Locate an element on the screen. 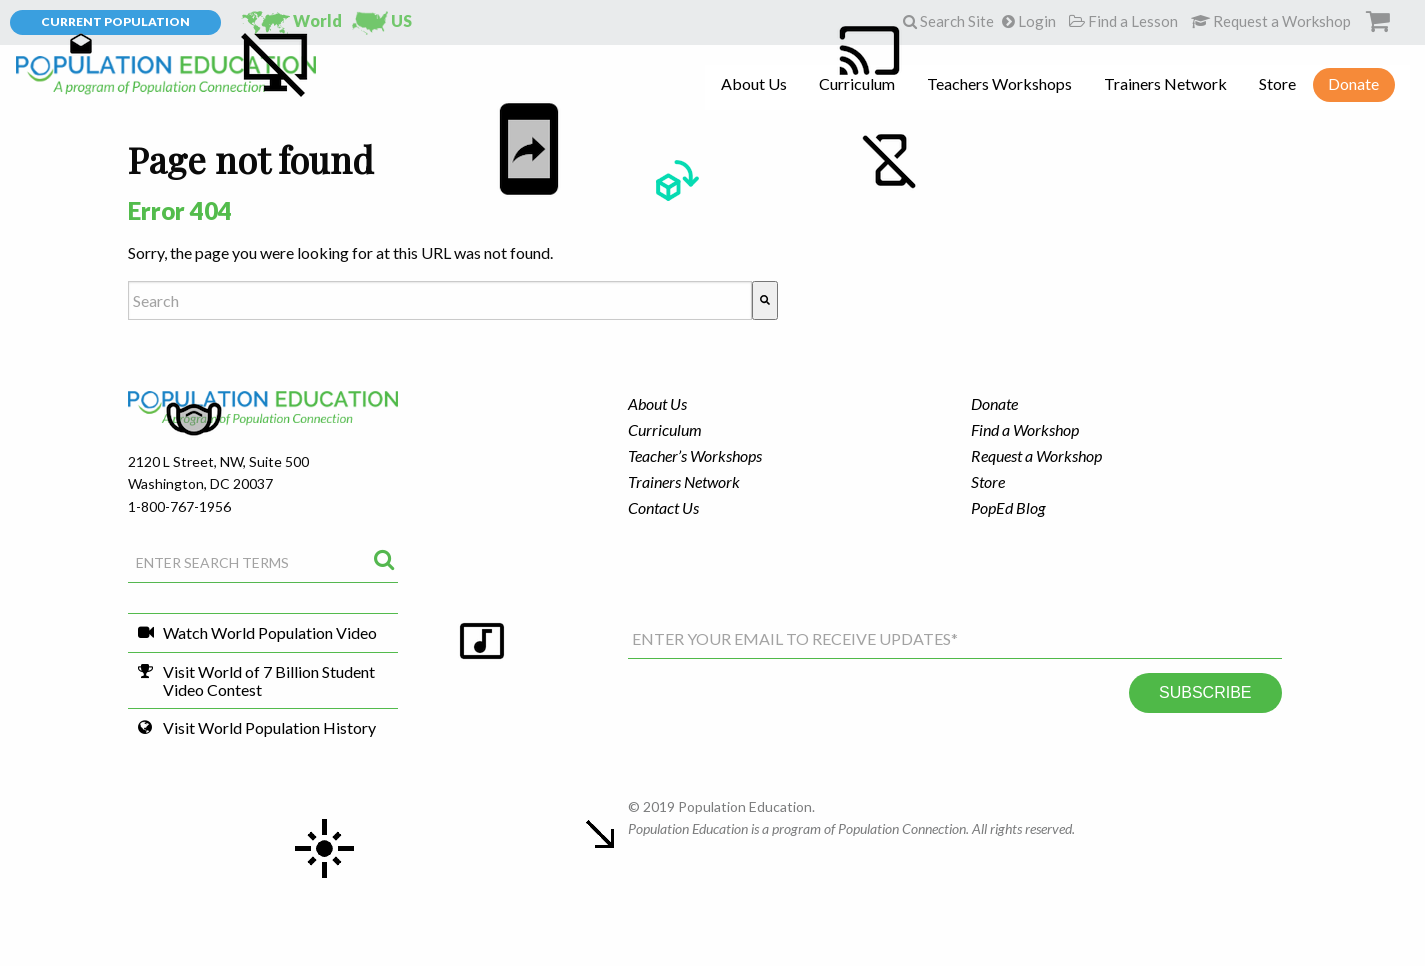  rotate object in 3d space is located at coordinates (676, 180).